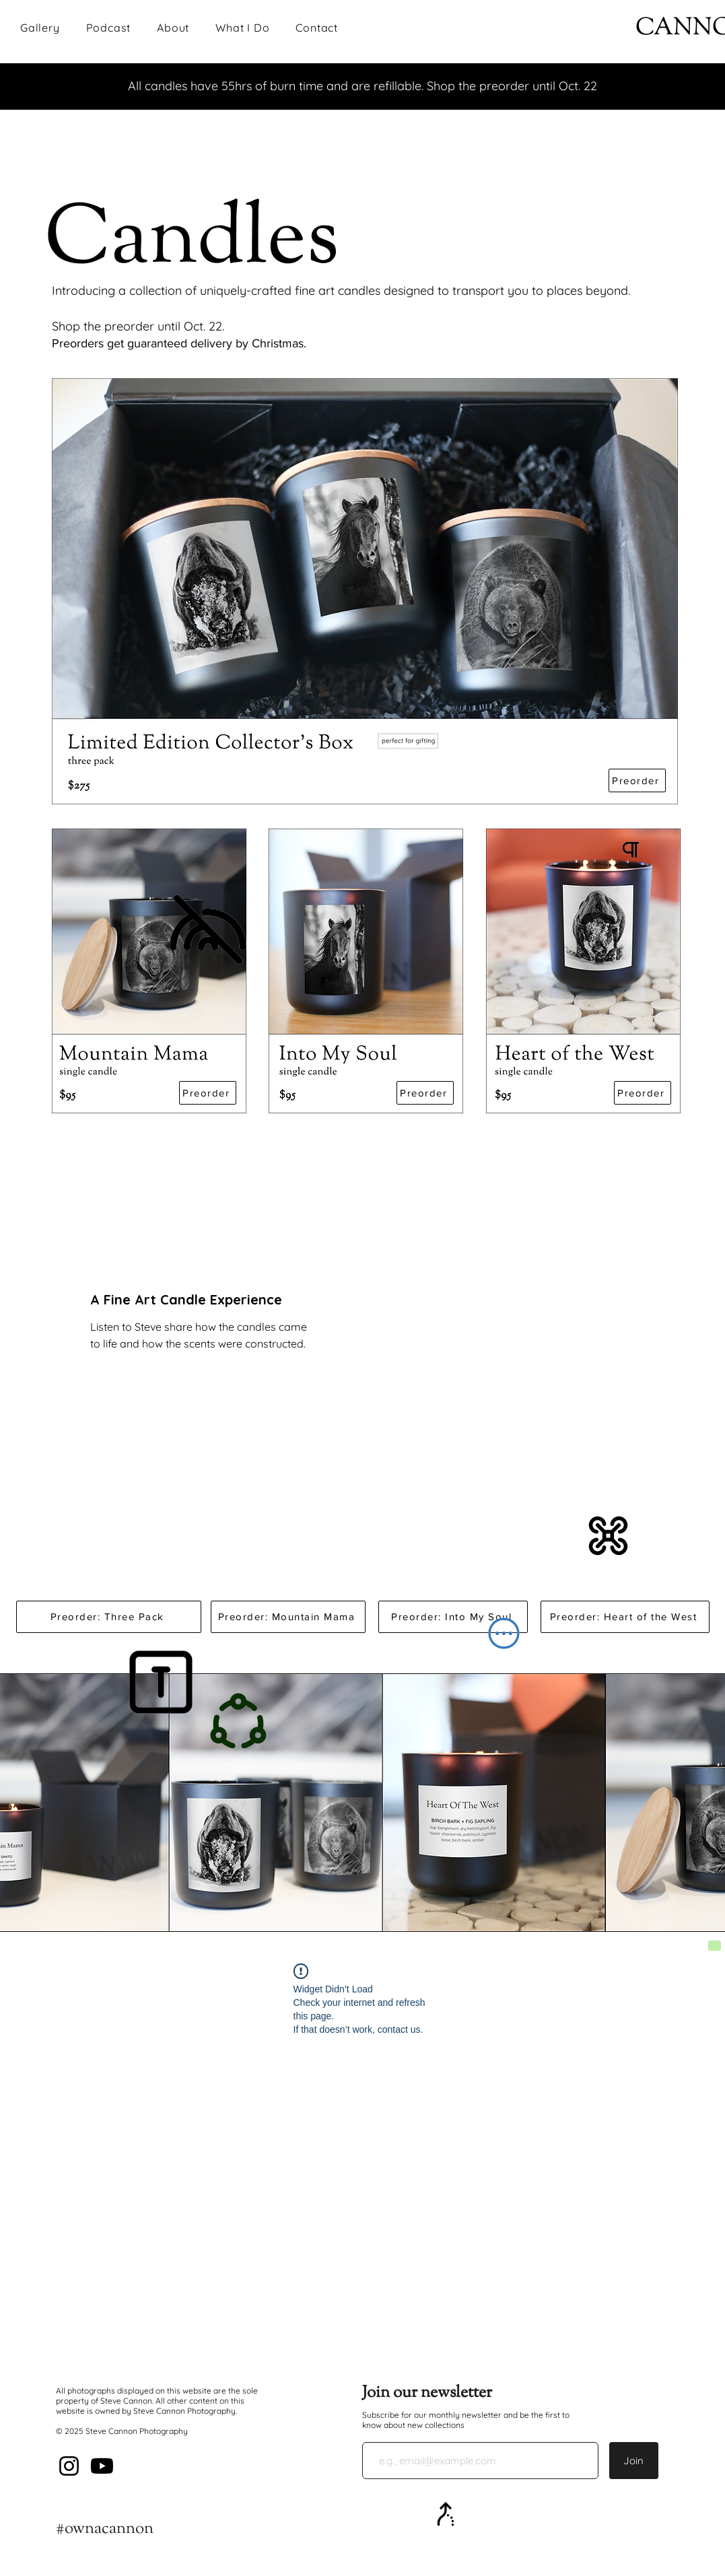 The height and width of the screenshot is (2576, 725). What do you see at coordinates (504, 1633) in the screenshot?
I see `open more options menu` at bounding box center [504, 1633].